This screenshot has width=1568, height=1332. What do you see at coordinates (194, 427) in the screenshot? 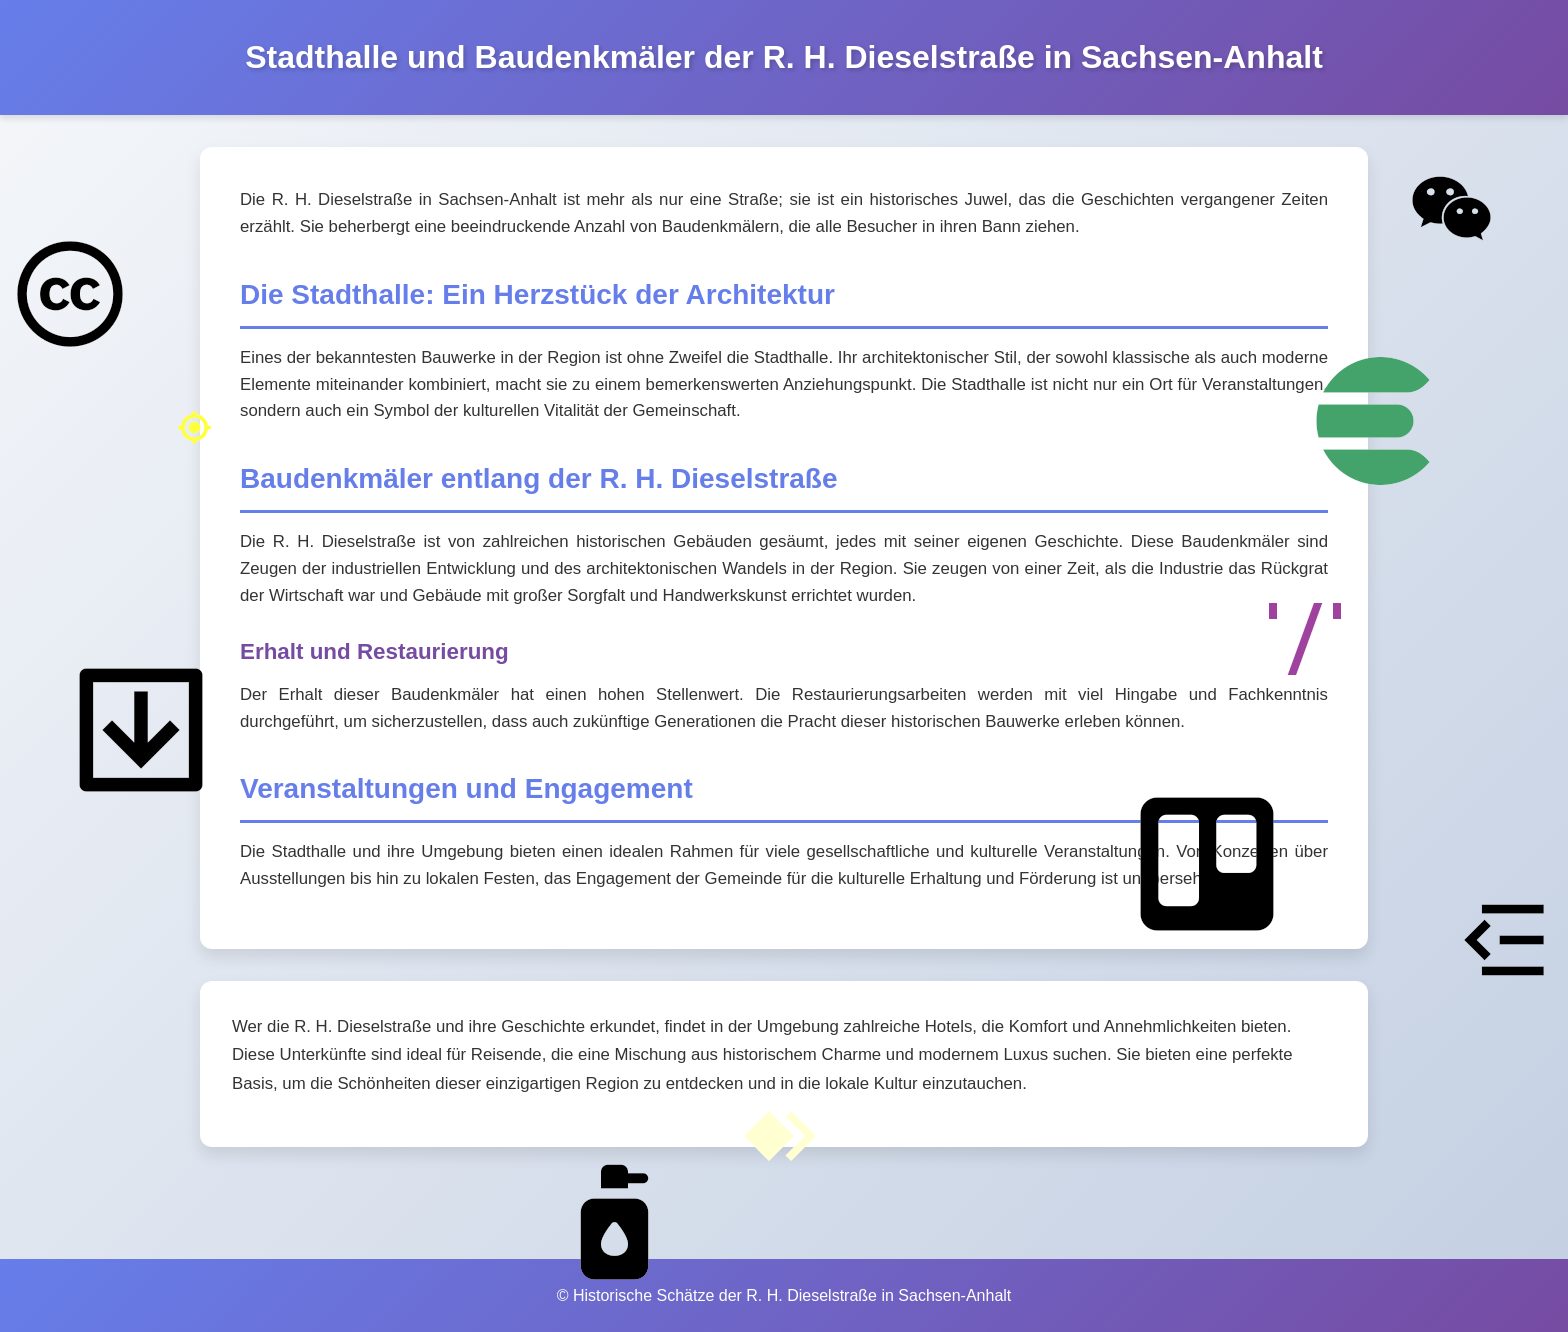
I see `view current location` at bounding box center [194, 427].